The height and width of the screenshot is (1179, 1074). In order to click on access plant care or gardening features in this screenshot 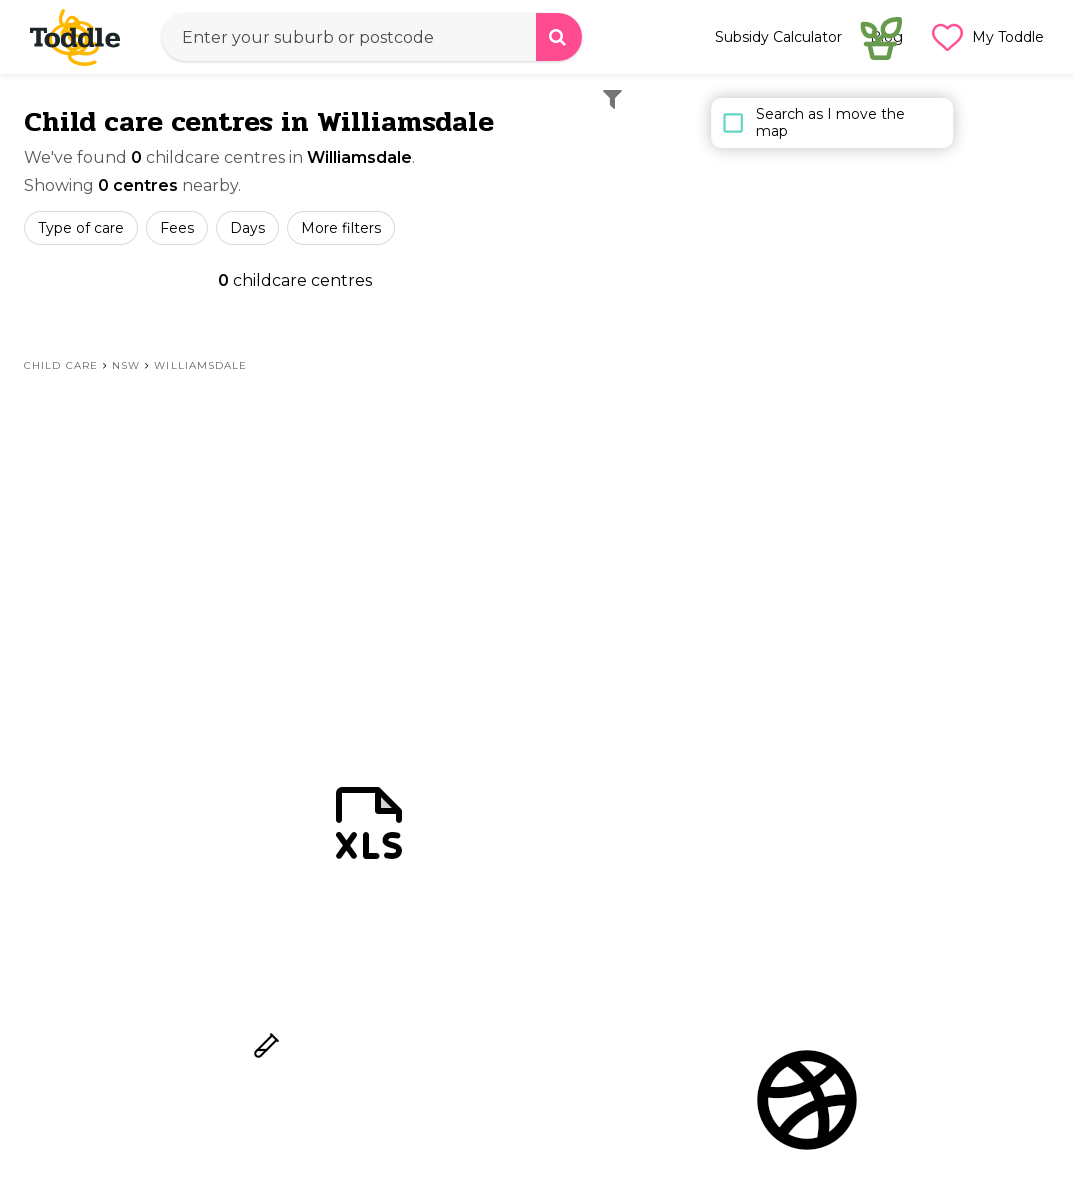, I will do `click(880, 38)`.